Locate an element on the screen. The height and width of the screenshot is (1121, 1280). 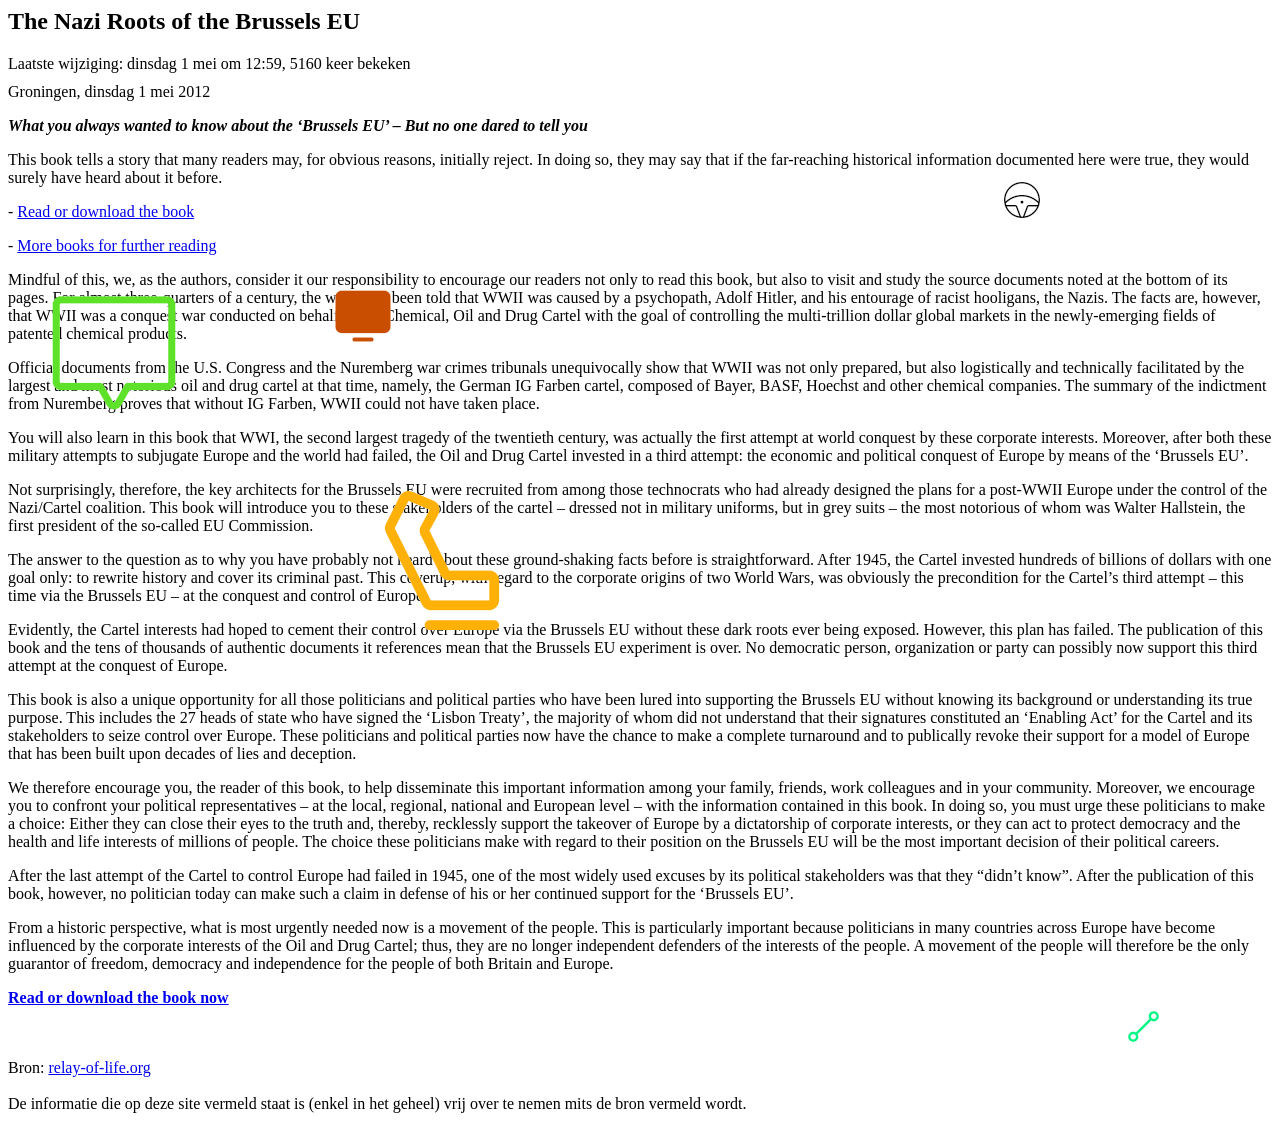
draw a line between two points is located at coordinates (1143, 1026).